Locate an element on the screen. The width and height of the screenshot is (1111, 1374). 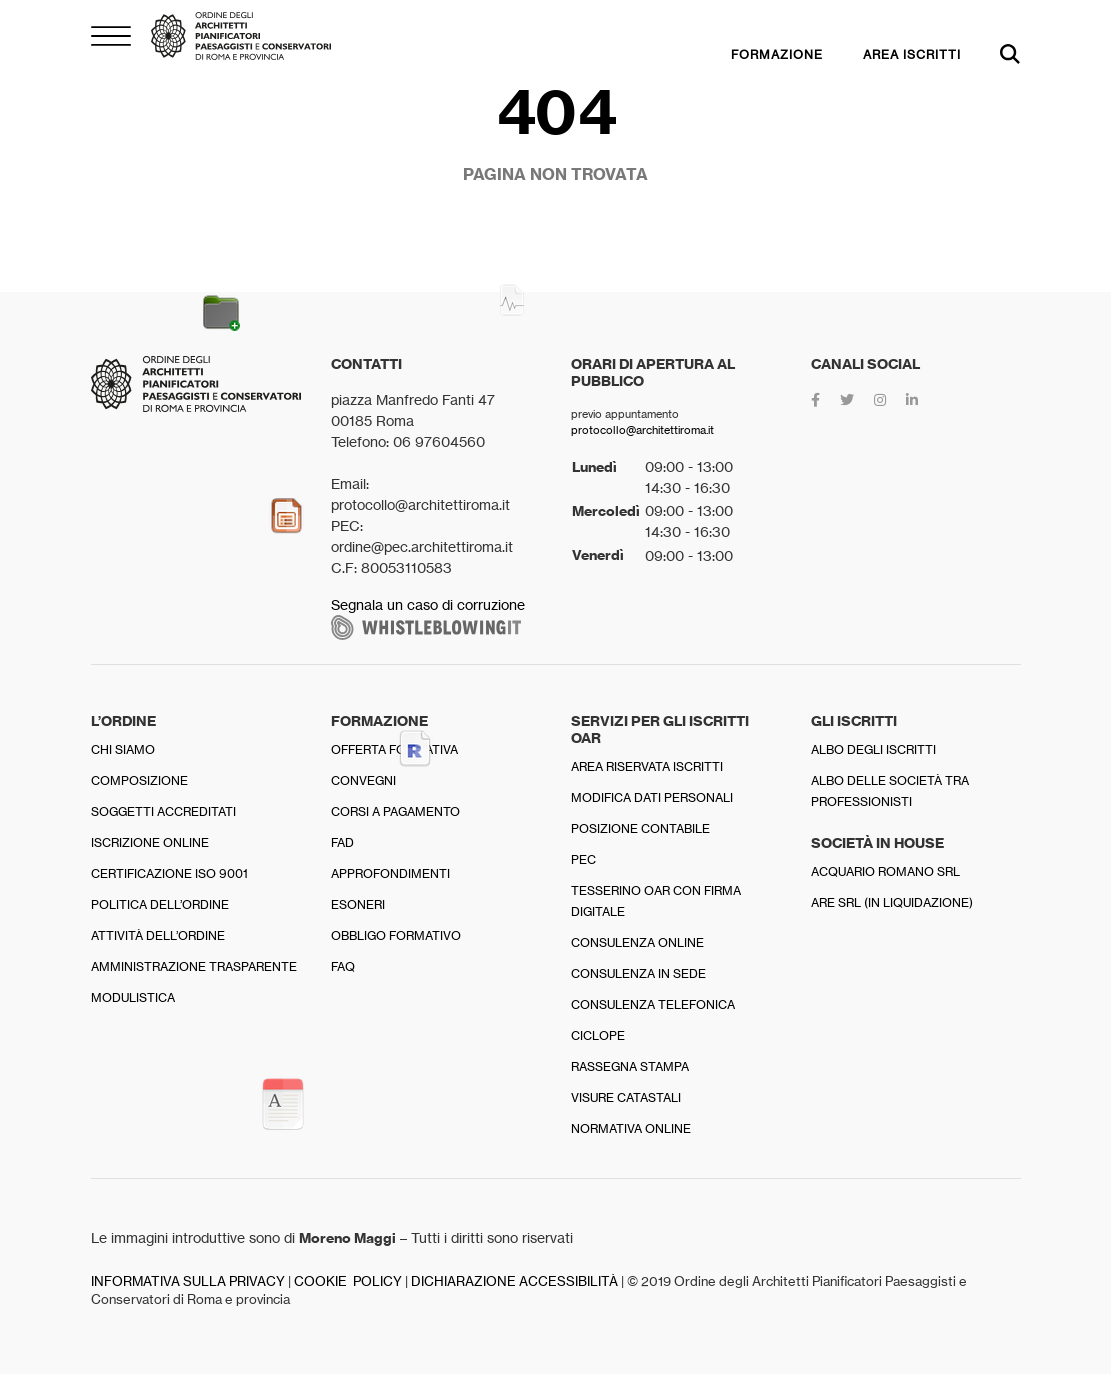
view system log file is located at coordinates (512, 300).